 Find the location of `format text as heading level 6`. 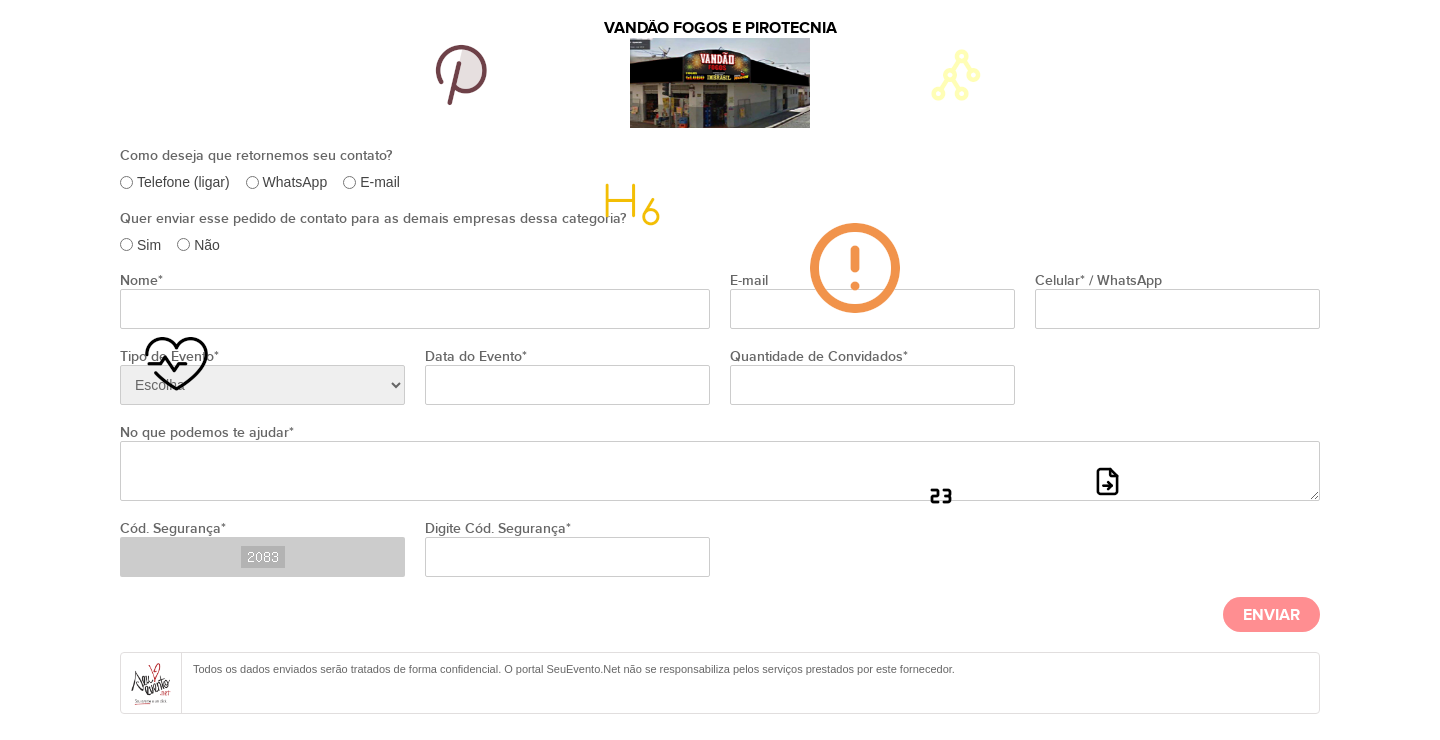

format text as heading level 6 is located at coordinates (629, 203).